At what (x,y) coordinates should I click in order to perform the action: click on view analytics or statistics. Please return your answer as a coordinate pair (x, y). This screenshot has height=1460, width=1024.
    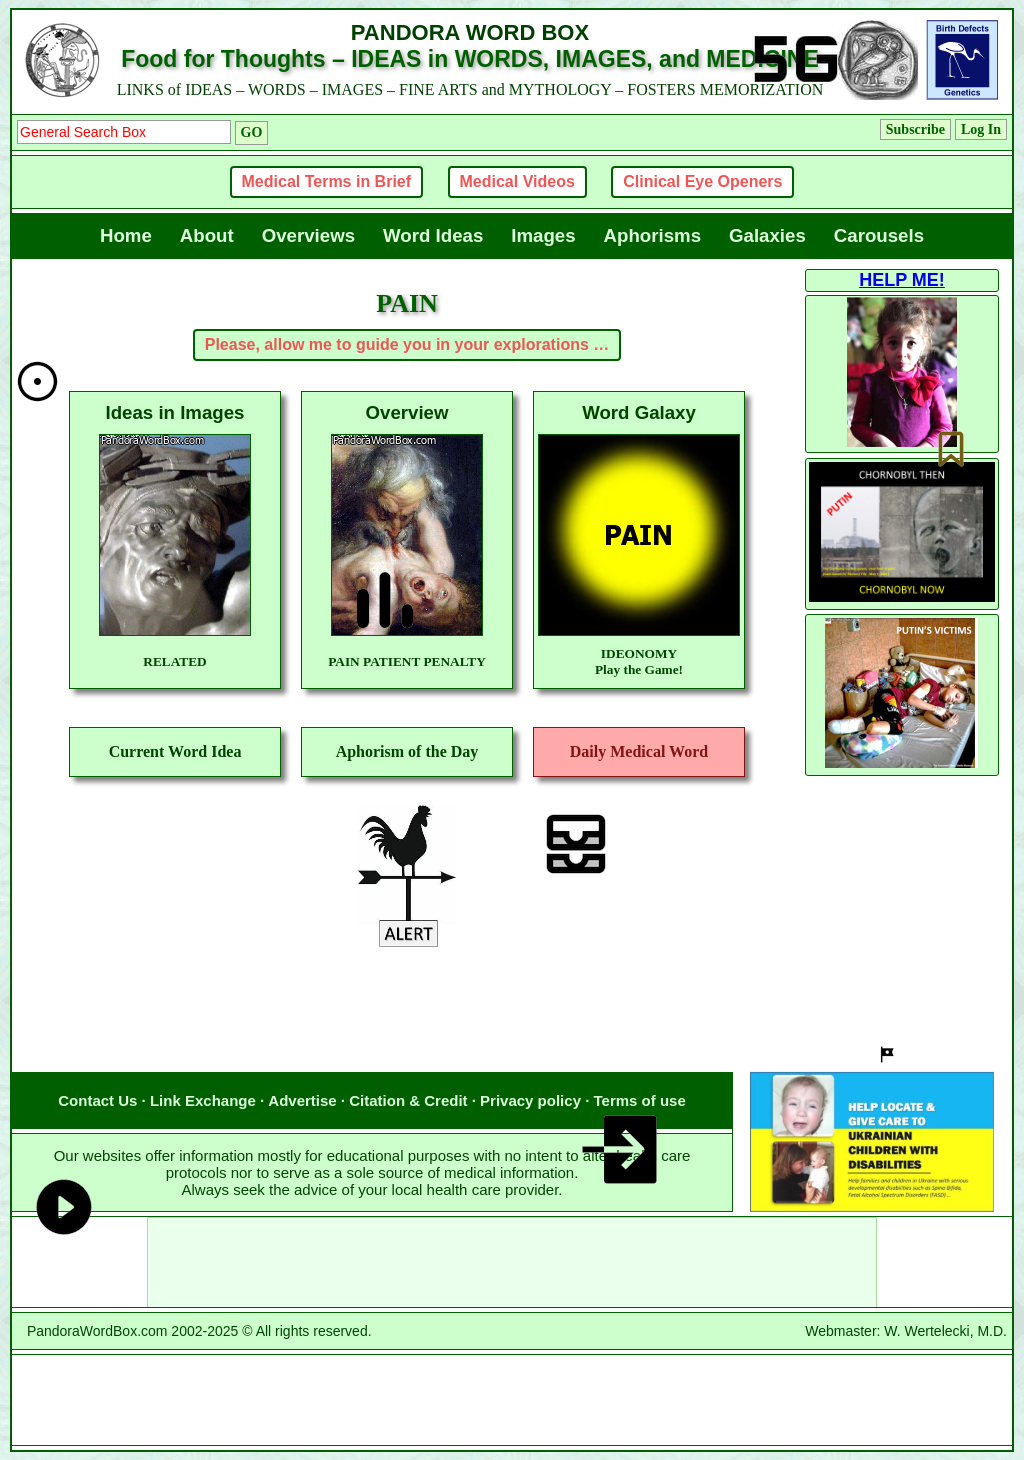
    Looking at the image, I should click on (385, 600).